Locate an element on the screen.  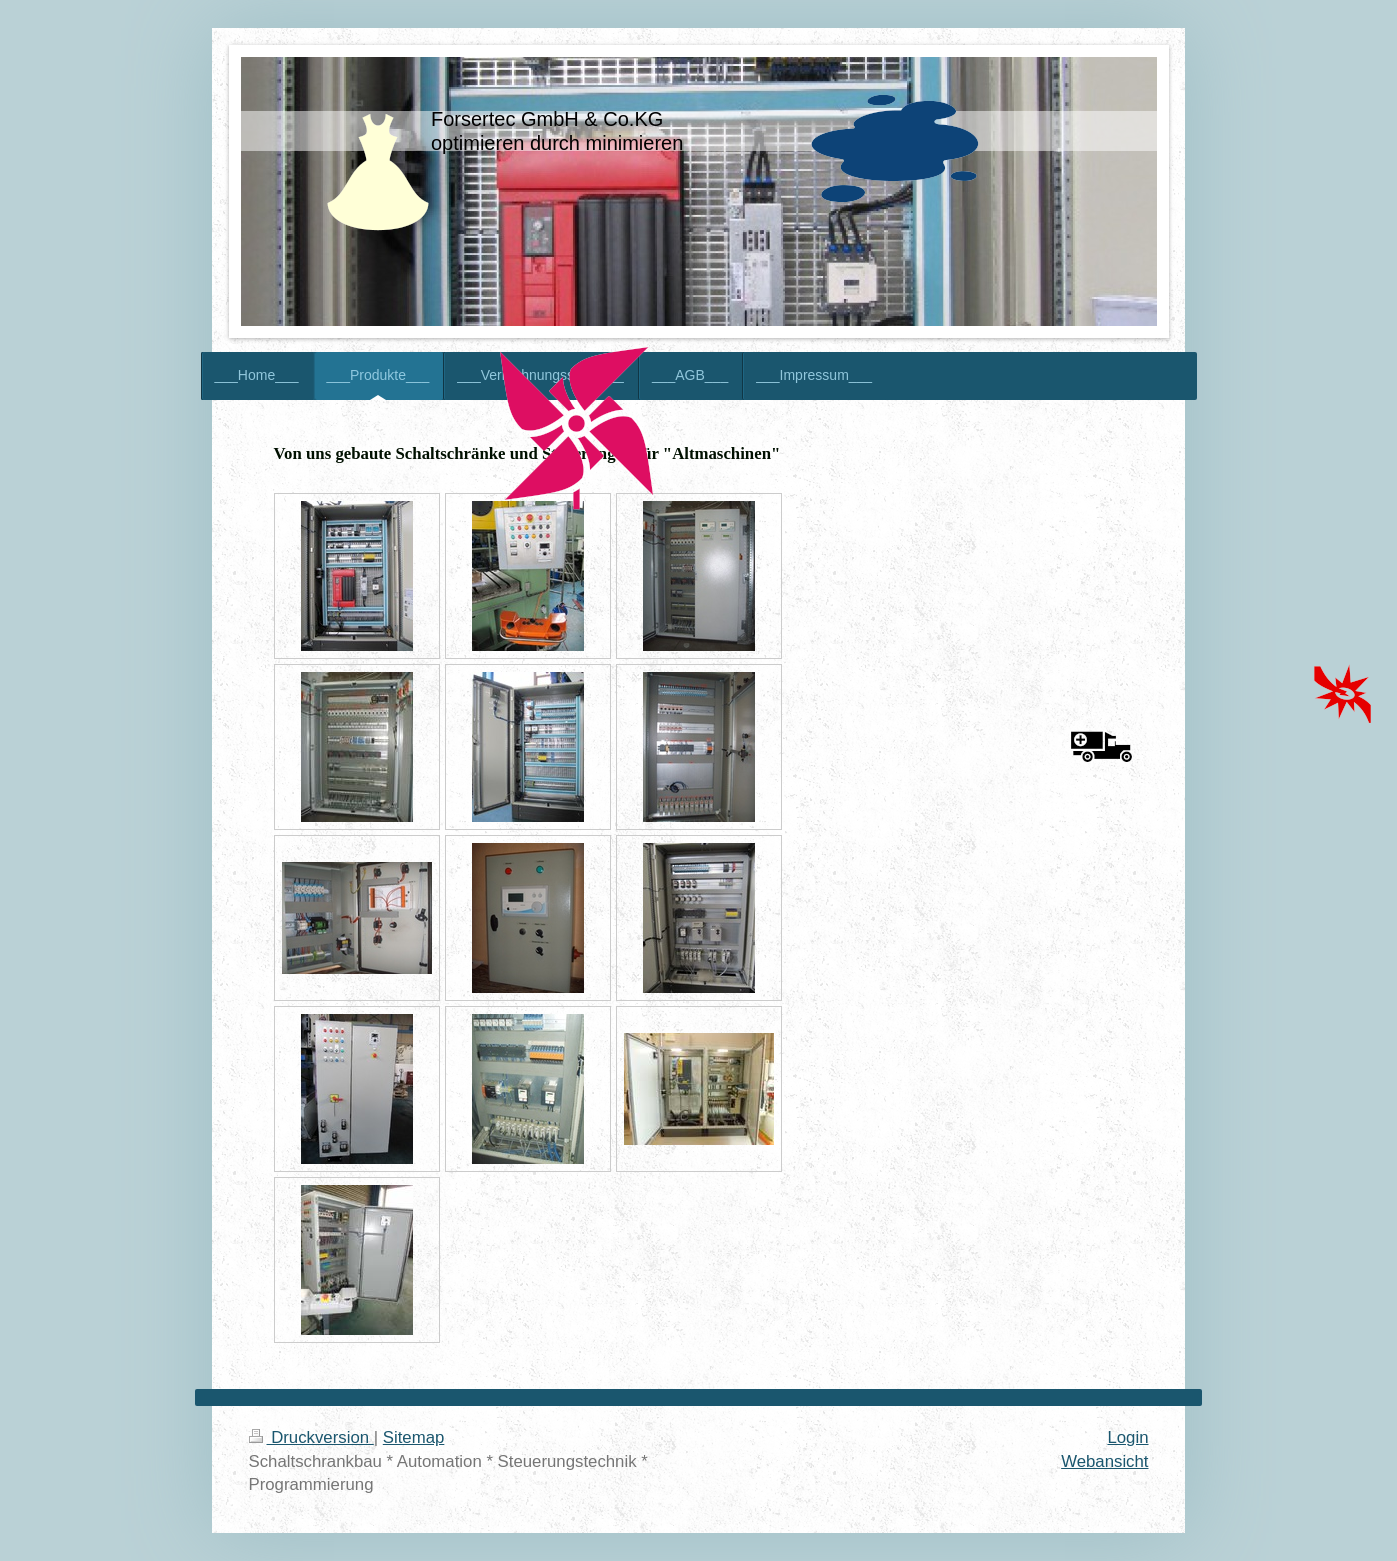
a decorative or playful element indicating games or toys is located at coordinates (576, 423).